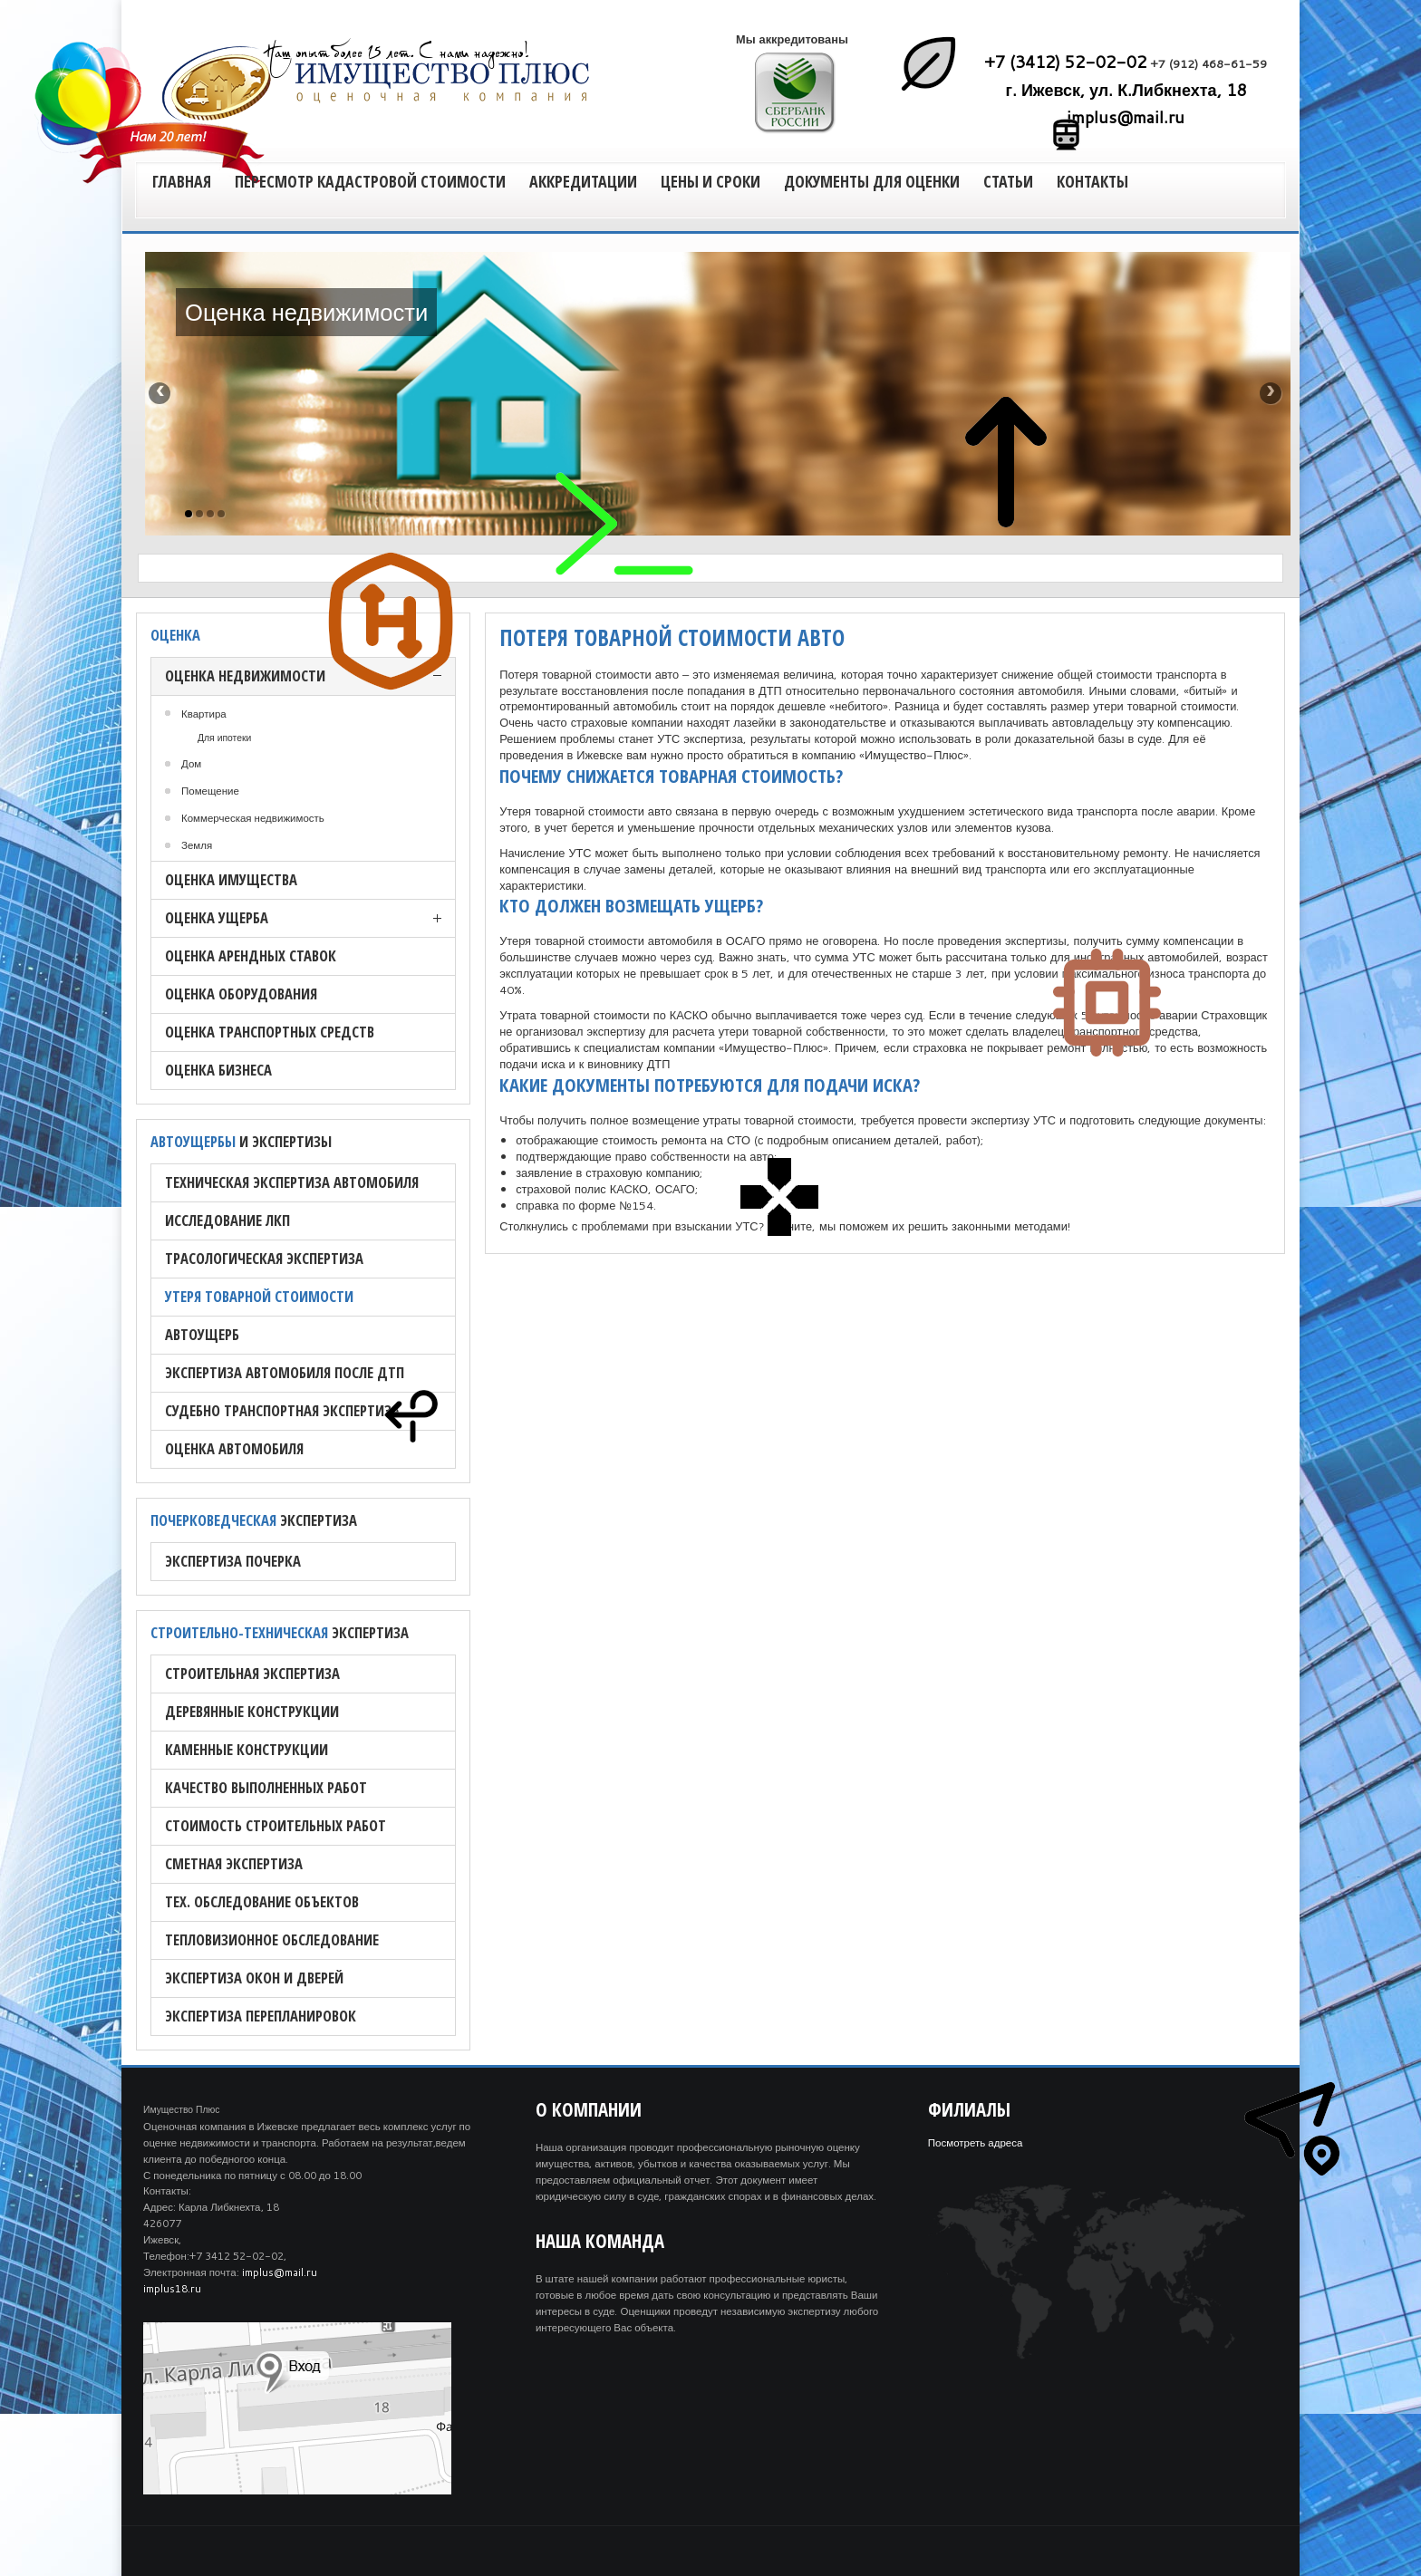  I want to click on view system processor information, so click(1107, 1002).